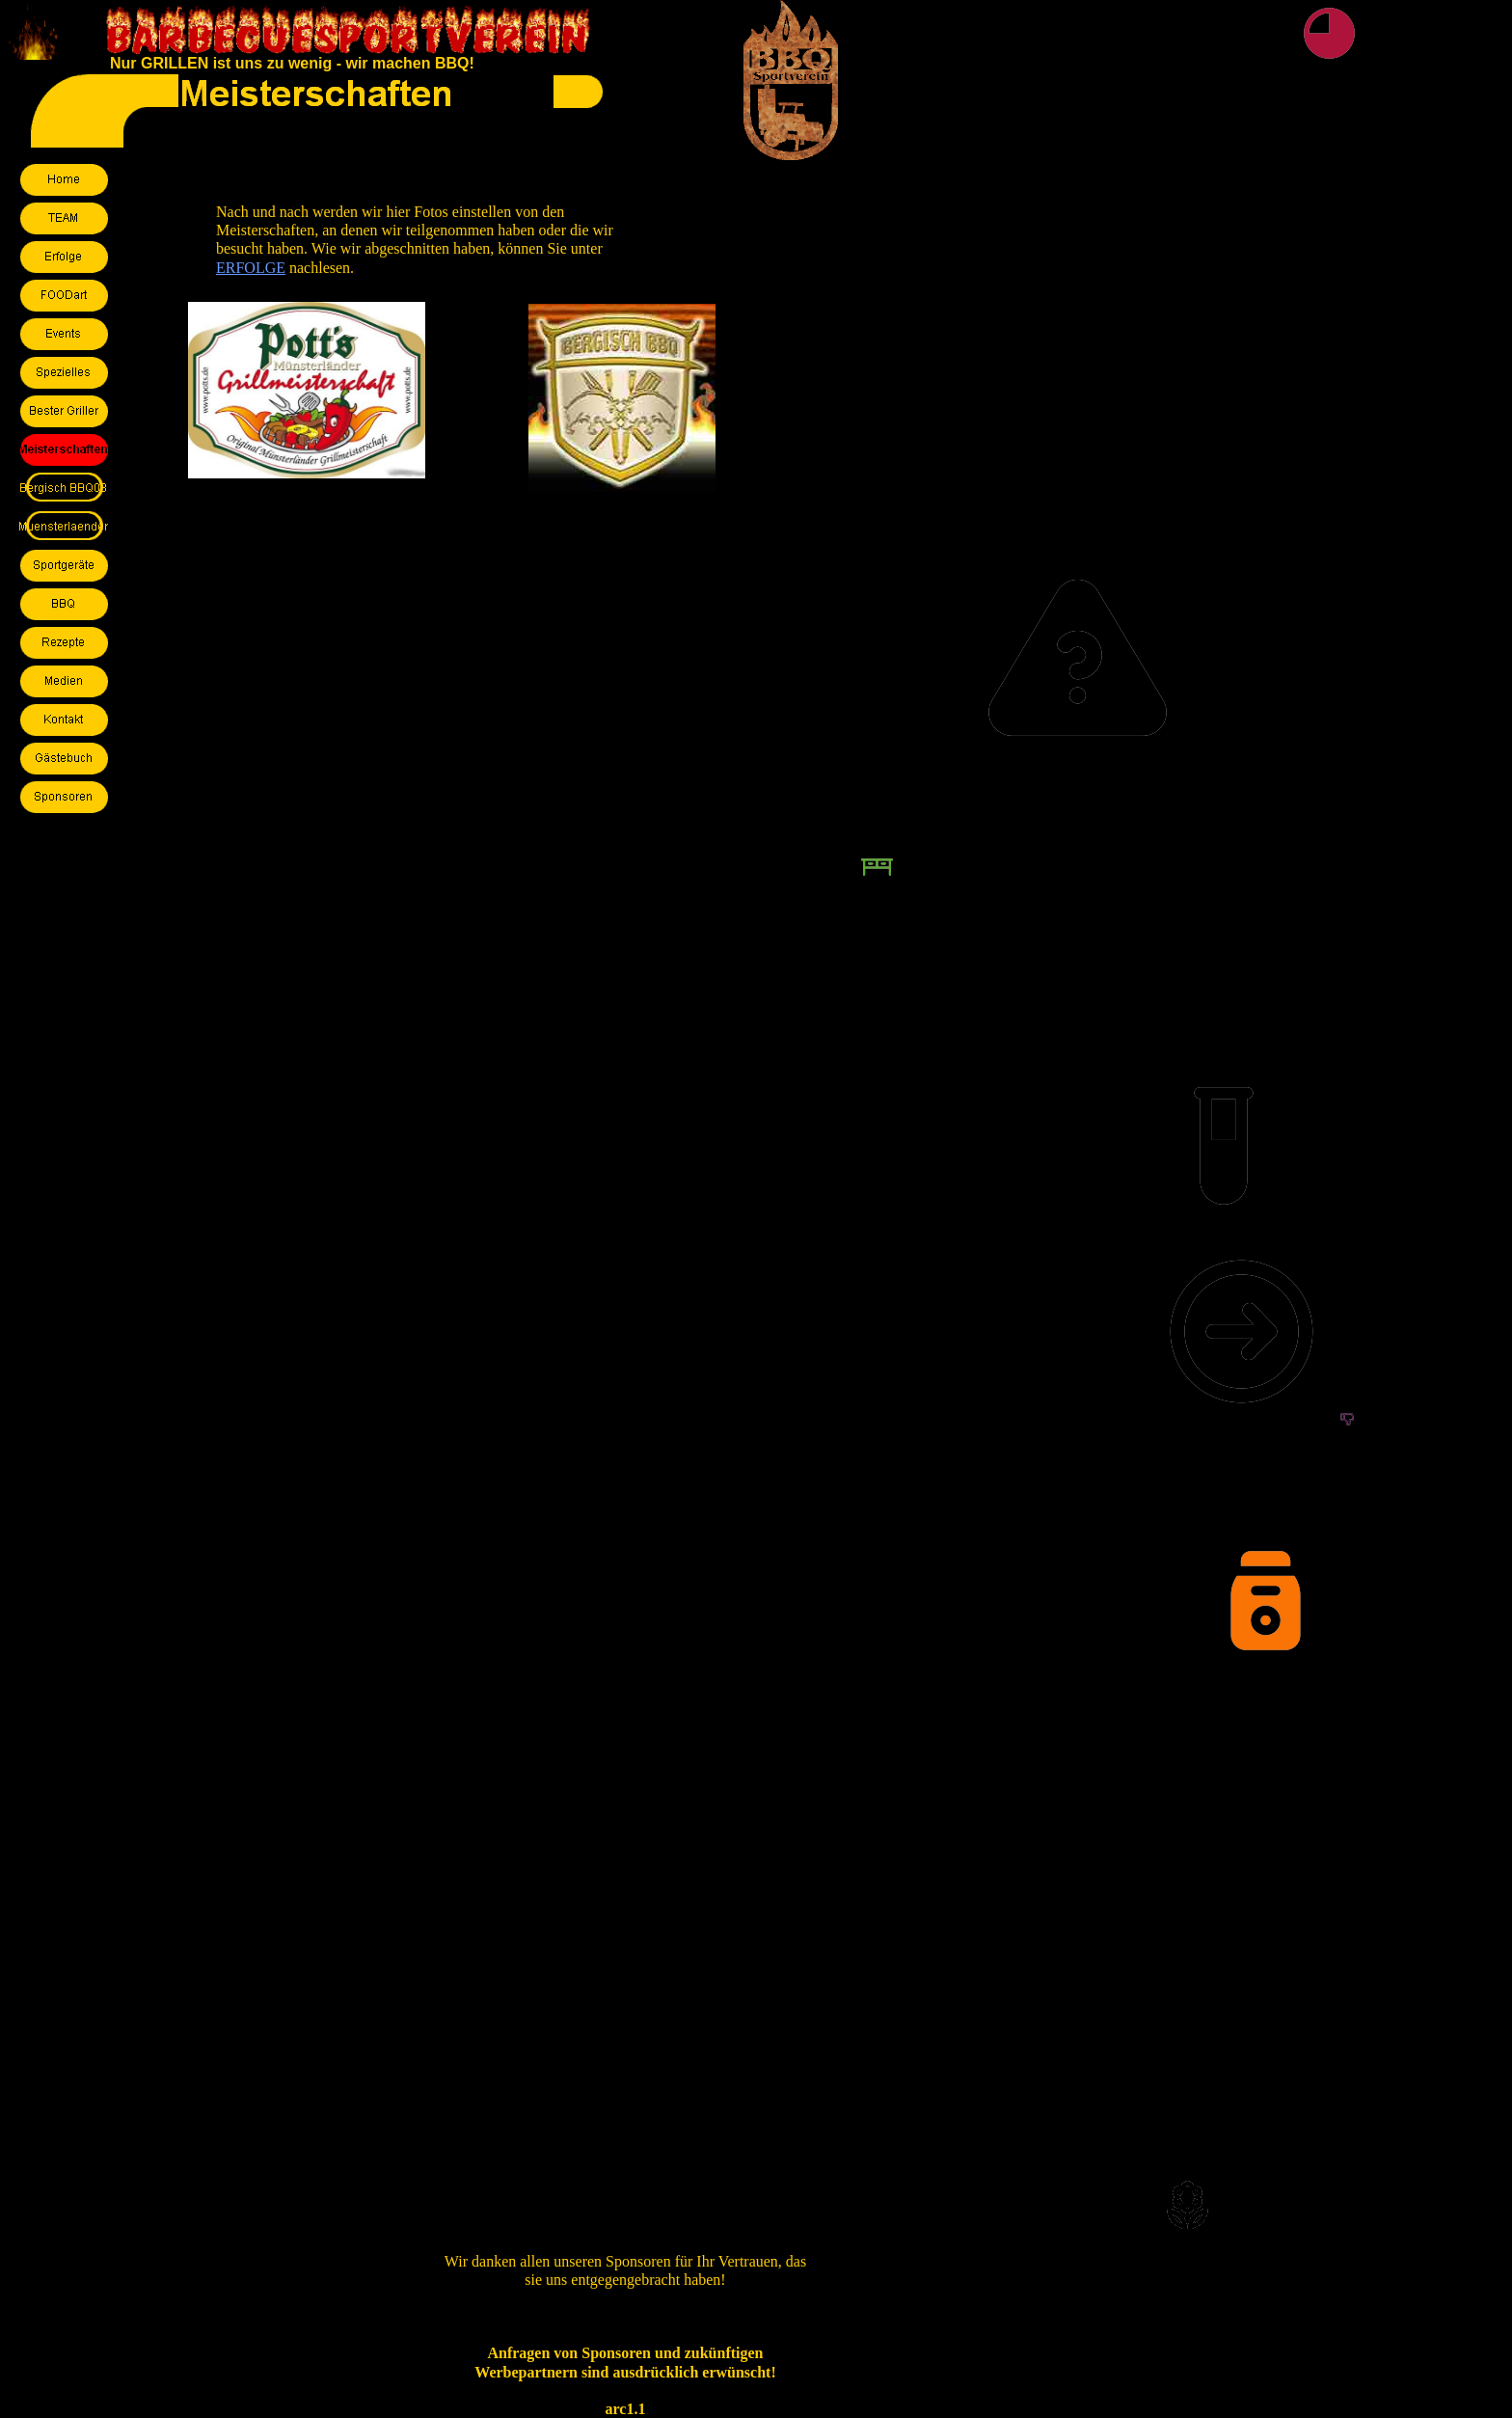 This screenshot has width=1512, height=2418. I want to click on indicates dairy or milk product category, so click(1265, 1600).